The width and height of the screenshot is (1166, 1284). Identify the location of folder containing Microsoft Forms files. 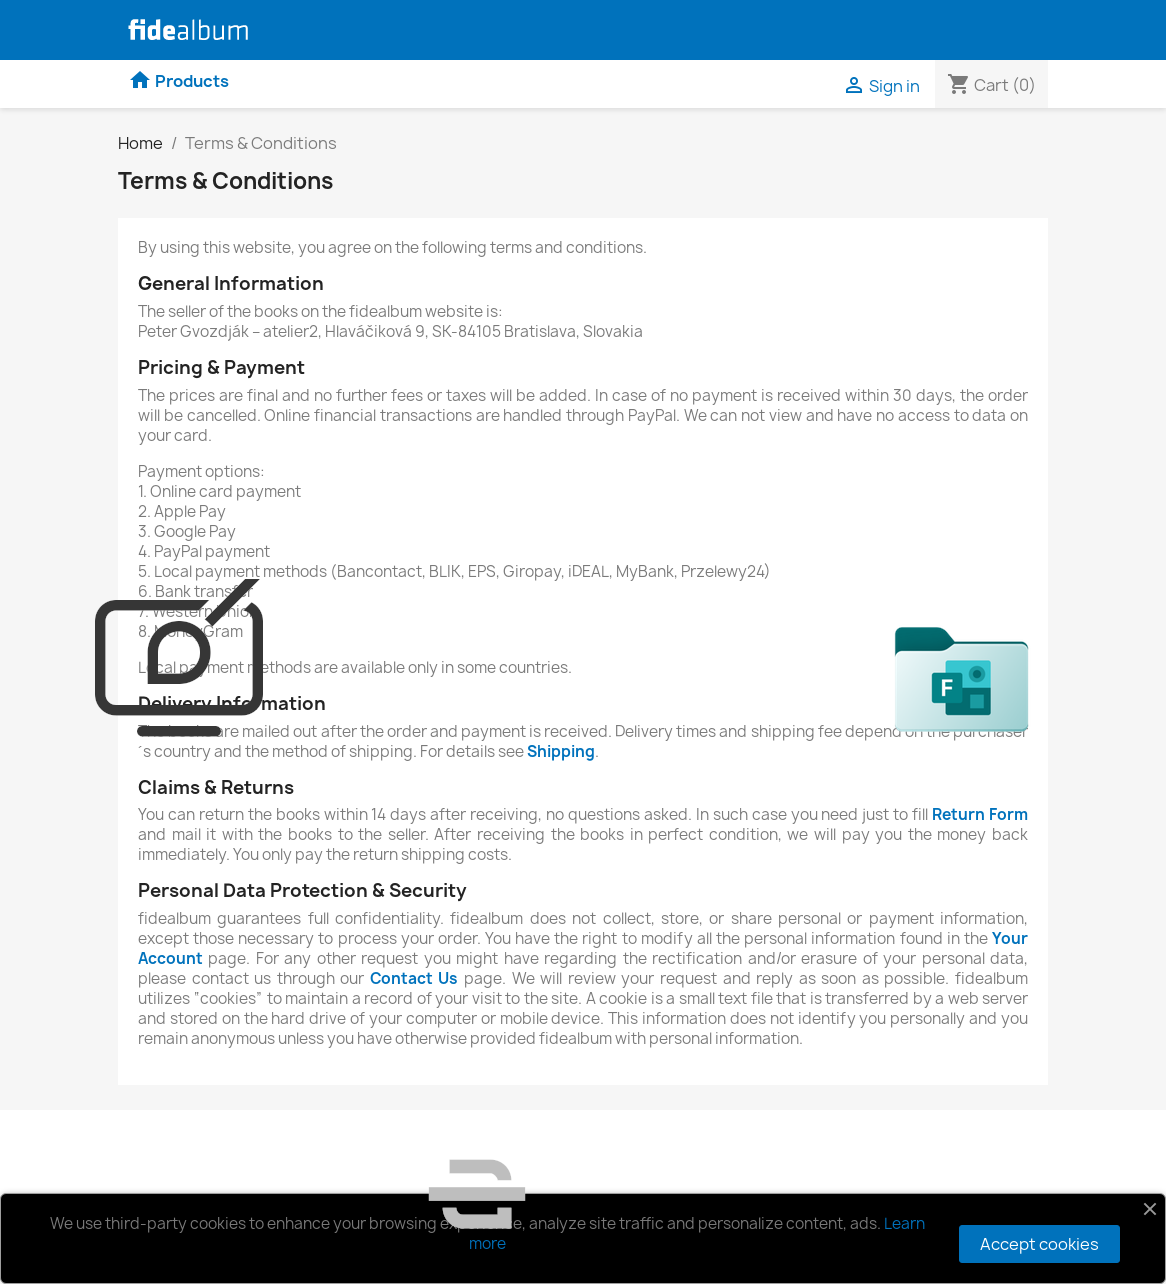
(961, 683).